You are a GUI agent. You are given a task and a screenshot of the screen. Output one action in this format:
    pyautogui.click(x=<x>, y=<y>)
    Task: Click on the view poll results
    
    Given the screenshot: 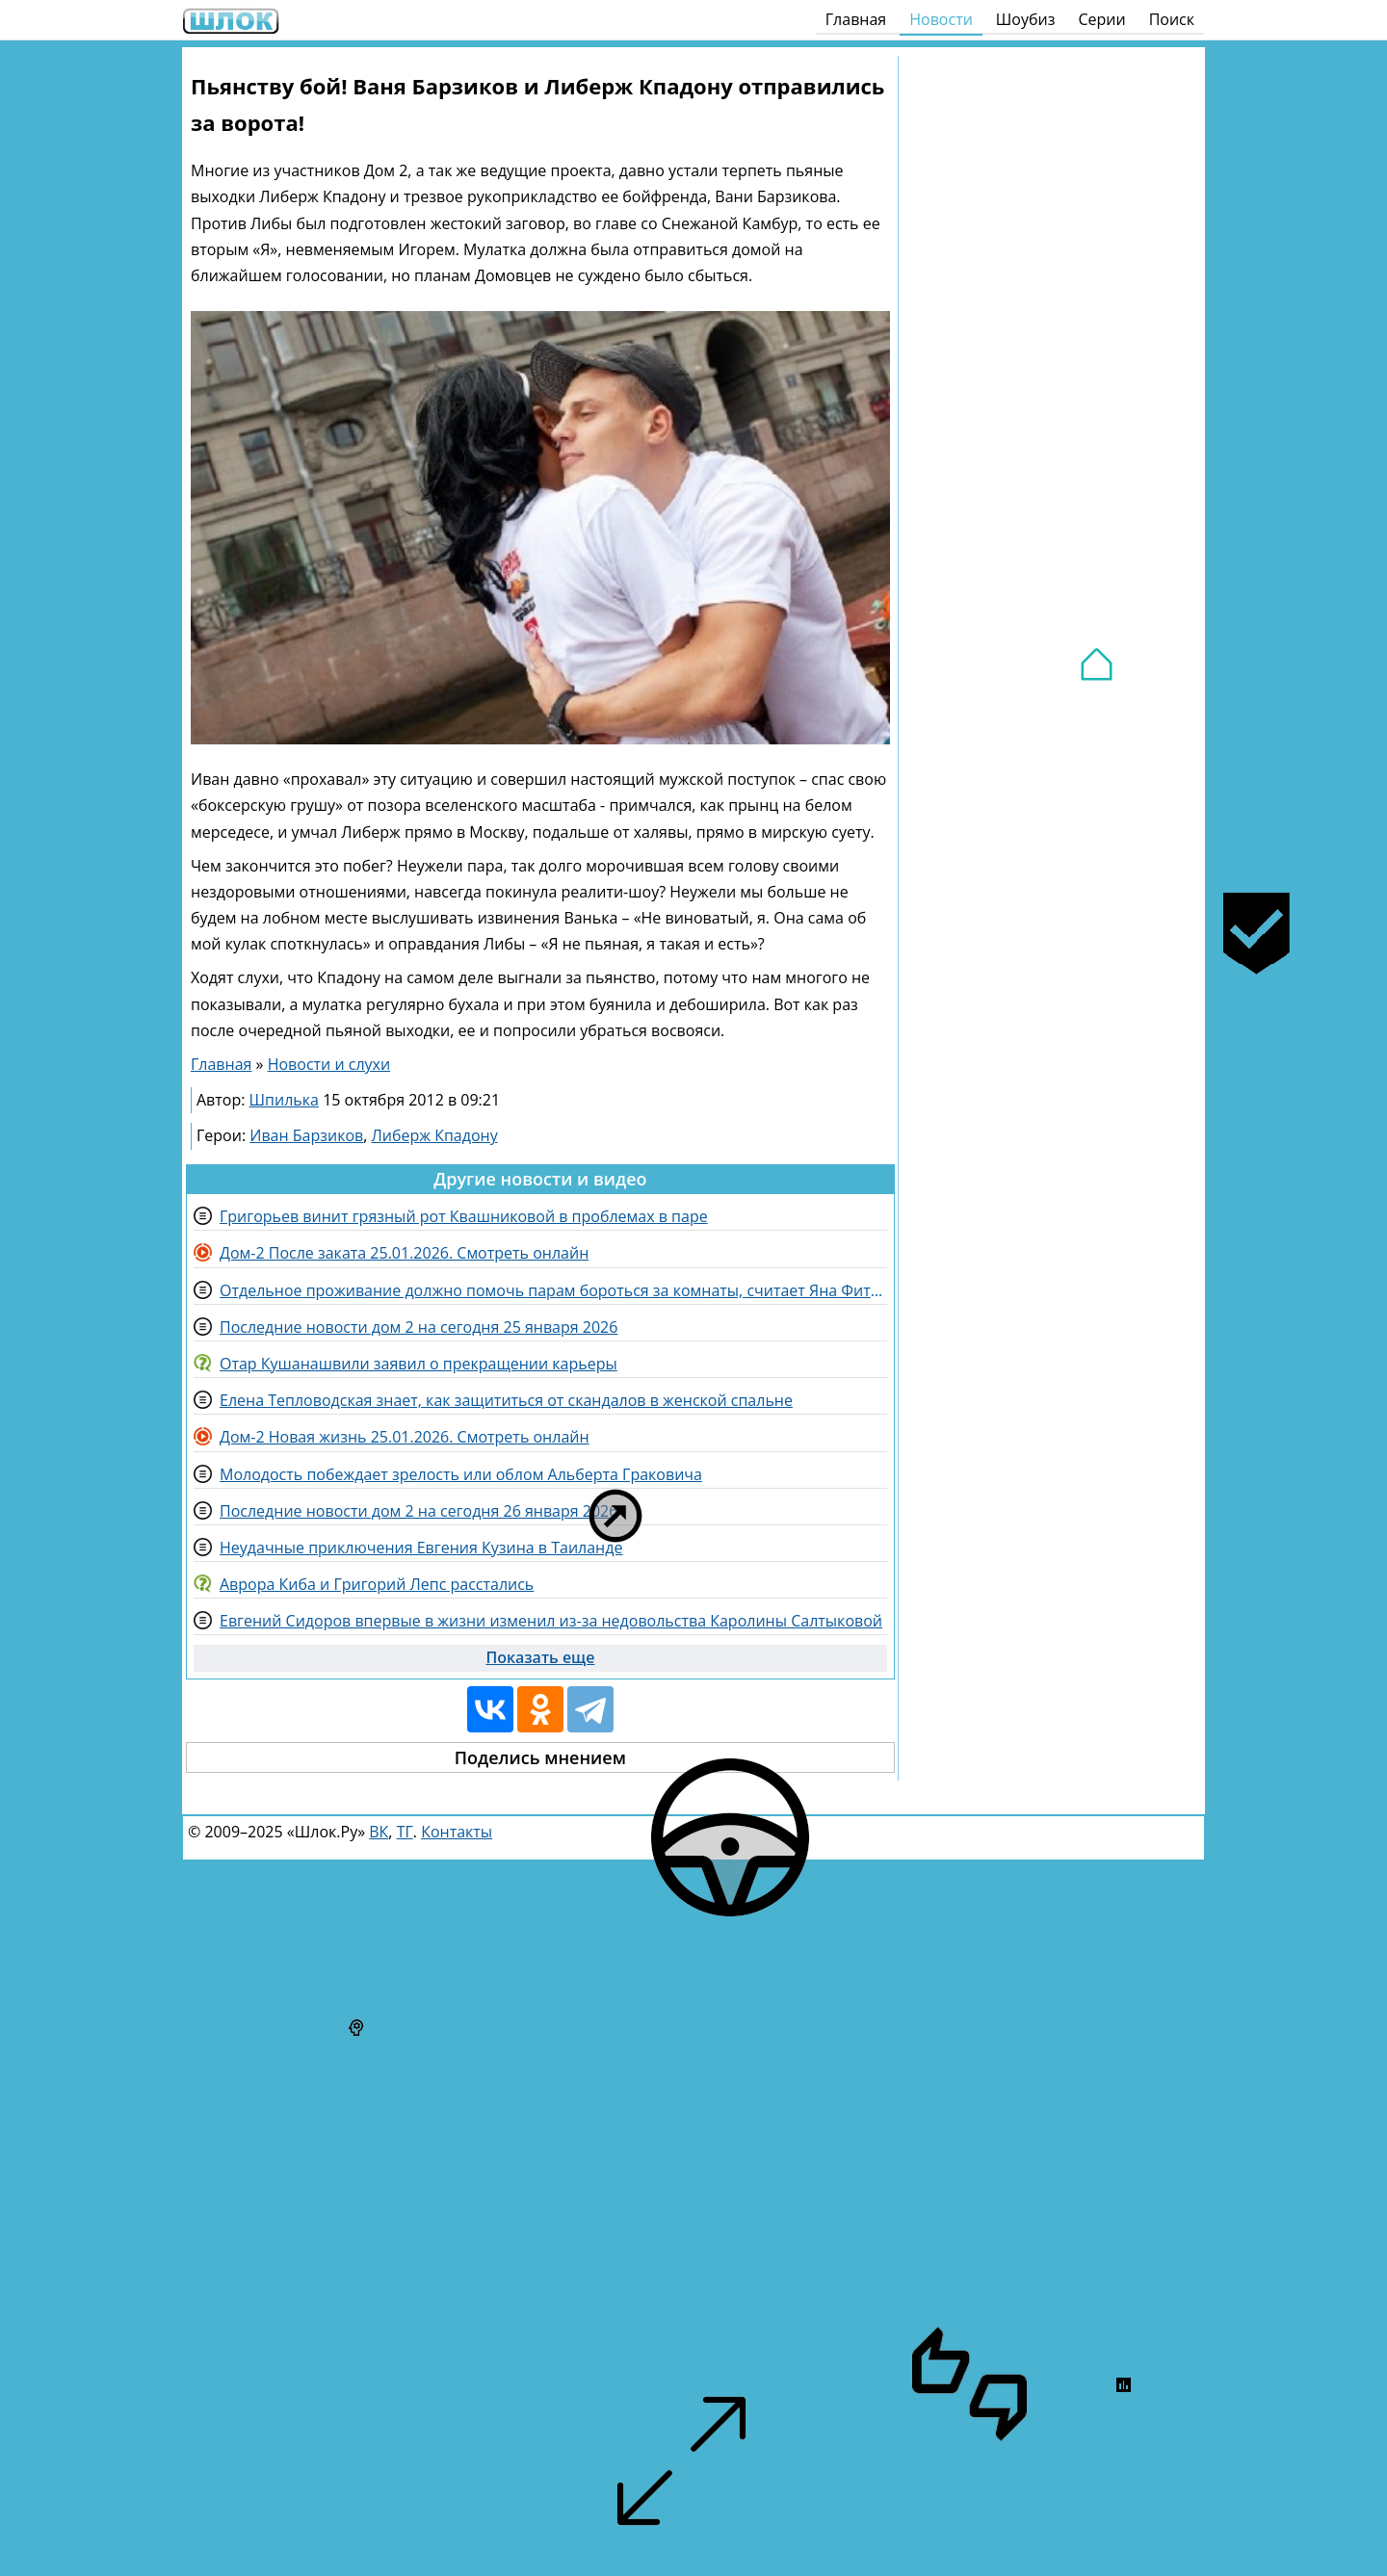 What is the action you would take?
    pyautogui.click(x=1123, y=2384)
    